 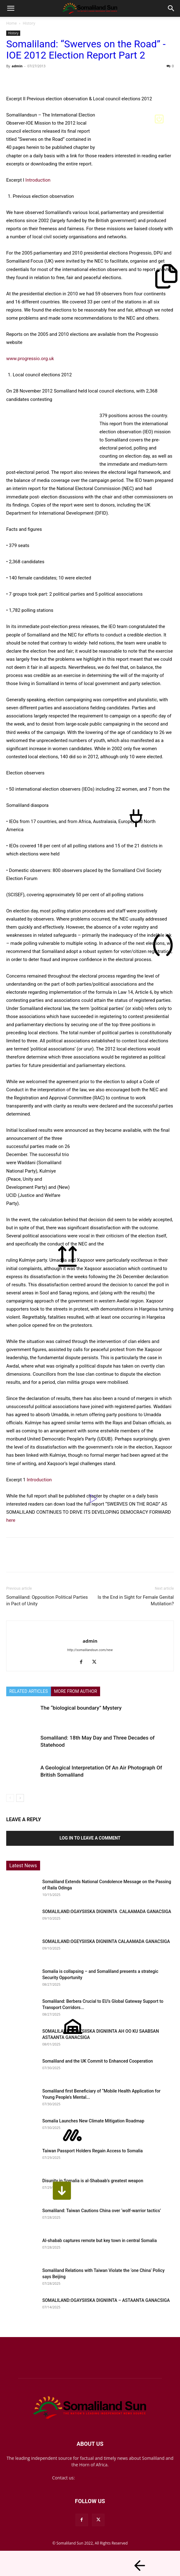 I want to click on upload multiple files, so click(x=67, y=1256).